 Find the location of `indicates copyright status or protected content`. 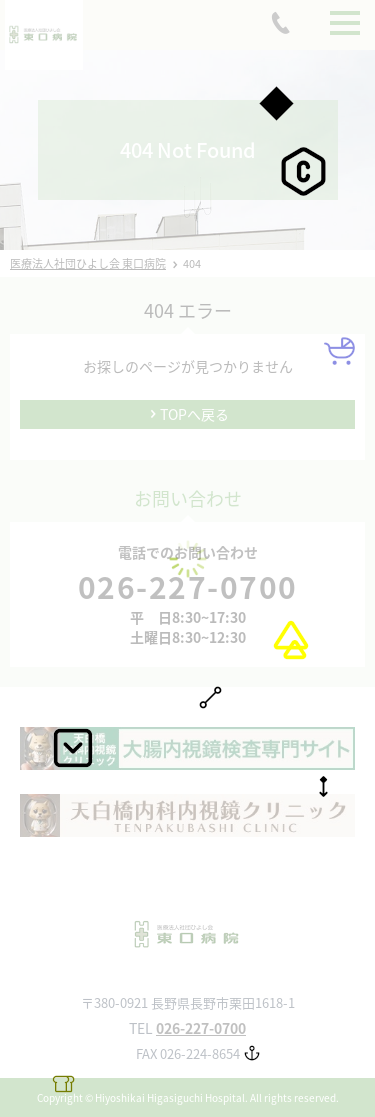

indicates copyright status or protected content is located at coordinates (303, 171).